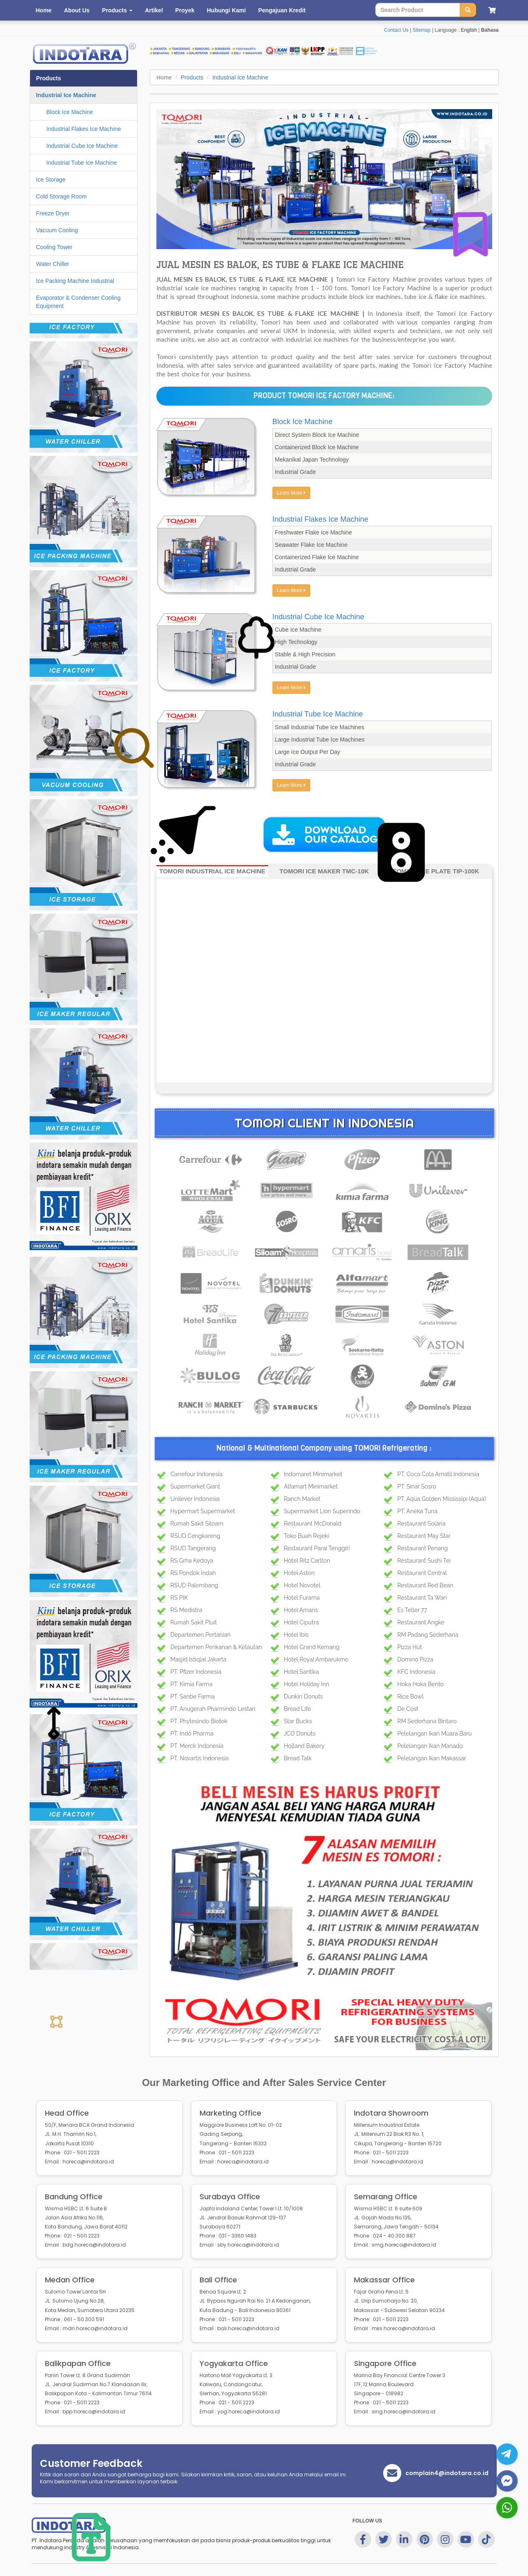 This screenshot has height=2576, width=528. Describe the element at coordinates (56, 2022) in the screenshot. I see `adjust selection or crop boundaries` at that location.